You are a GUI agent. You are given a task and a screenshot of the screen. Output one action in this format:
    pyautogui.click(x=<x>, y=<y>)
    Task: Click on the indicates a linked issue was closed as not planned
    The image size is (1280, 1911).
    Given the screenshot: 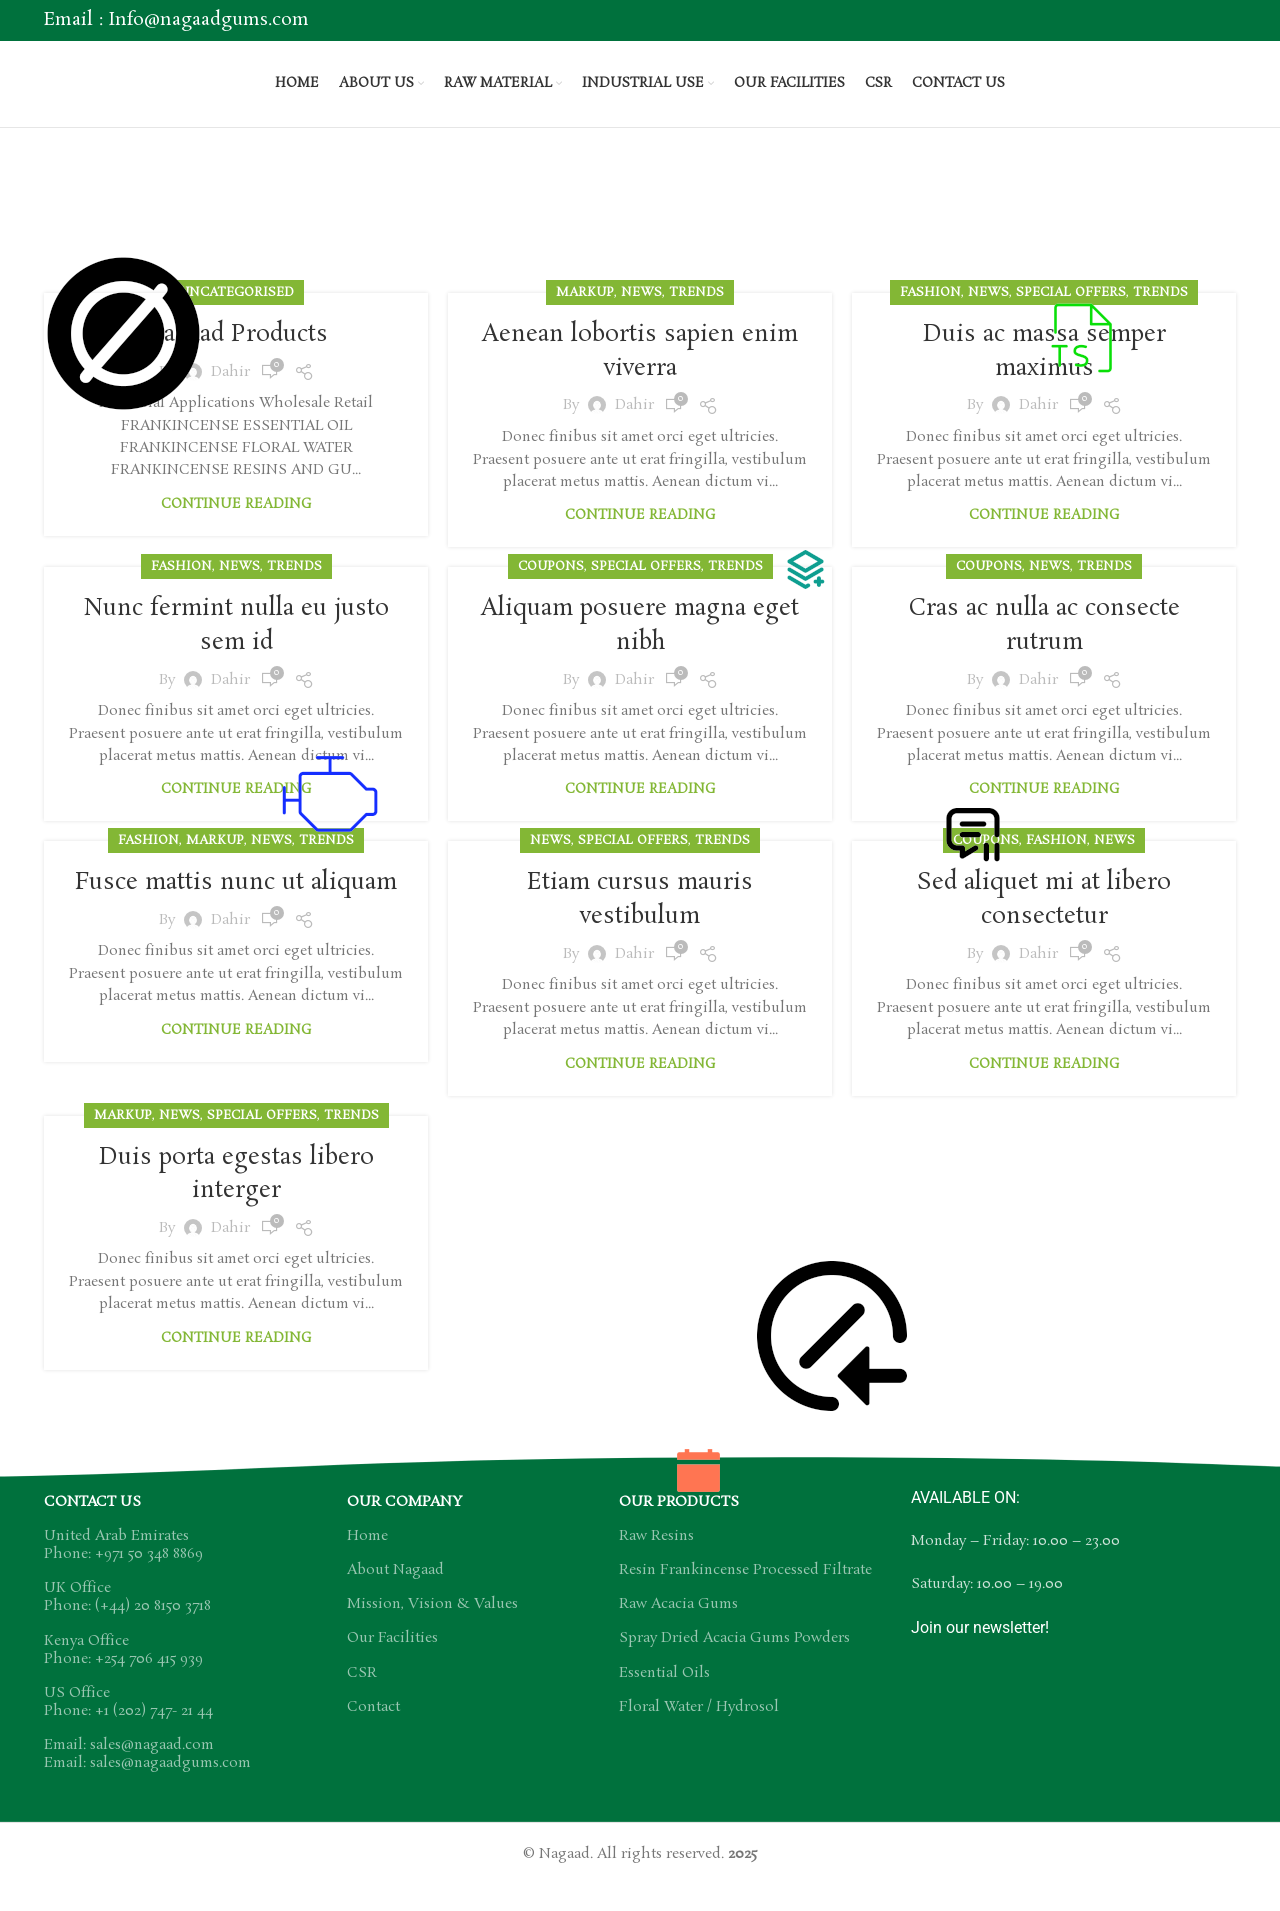 What is the action you would take?
    pyautogui.click(x=832, y=1336)
    